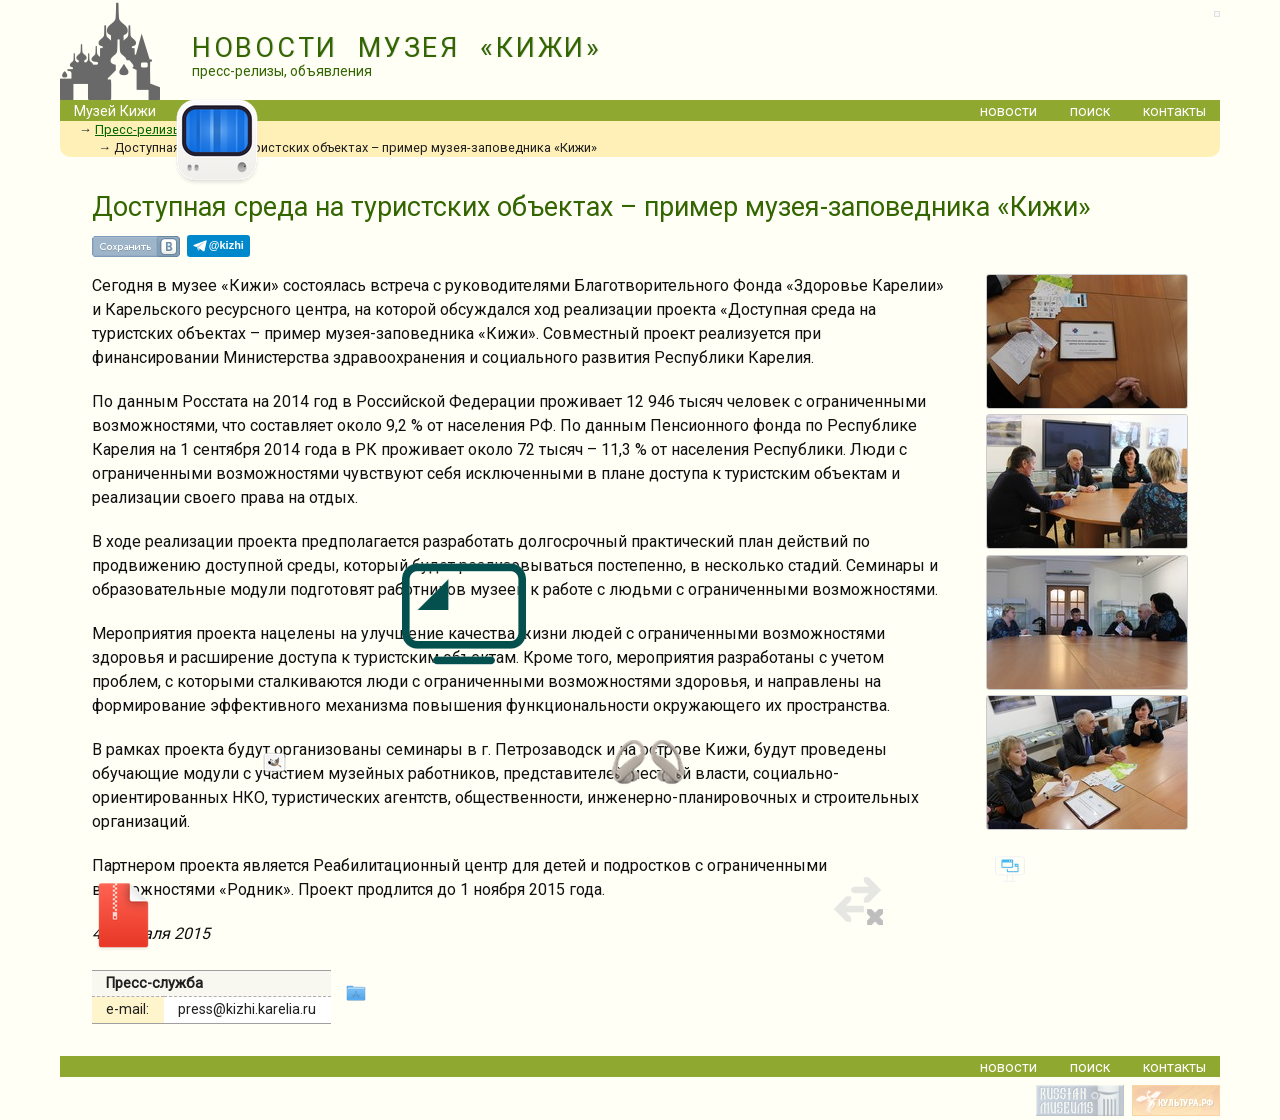  Describe the element at coordinates (123, 916) in the screenshot. I see `a compressed tar archive file (.tar.z)` at that location.